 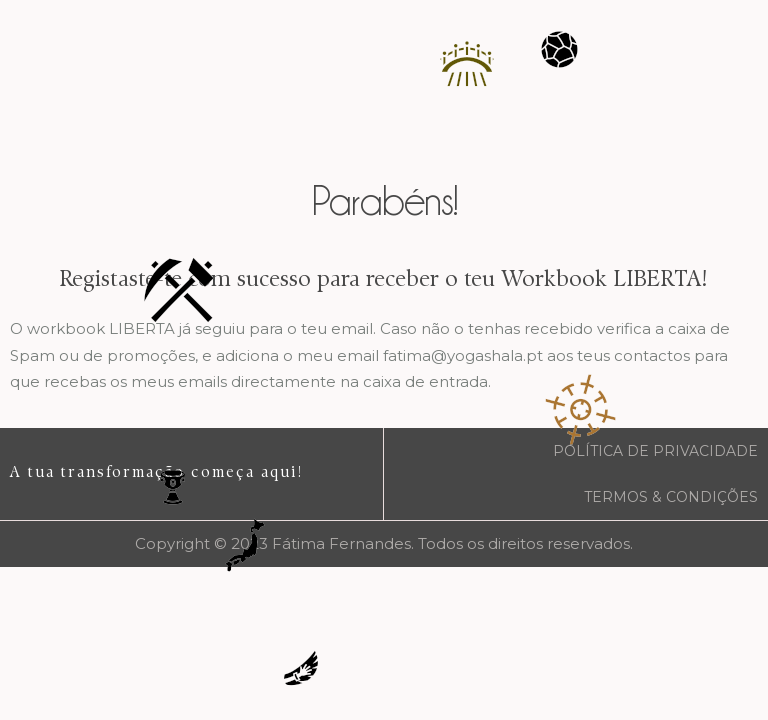 What do you see at coordinates (172, 487) in the screenshot?
I see `view achievements or trophies` at bounding box center [172, 487].